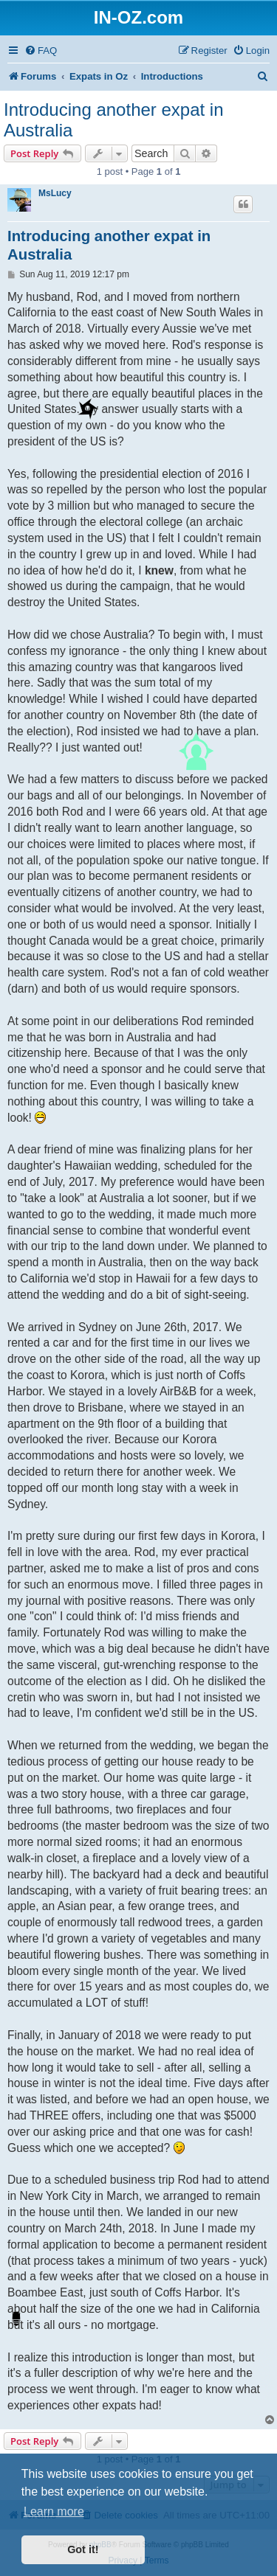  Describe the element at coordinates (196, 751) in the screenshot. I see `indicates a holy or divine character class` at that location.